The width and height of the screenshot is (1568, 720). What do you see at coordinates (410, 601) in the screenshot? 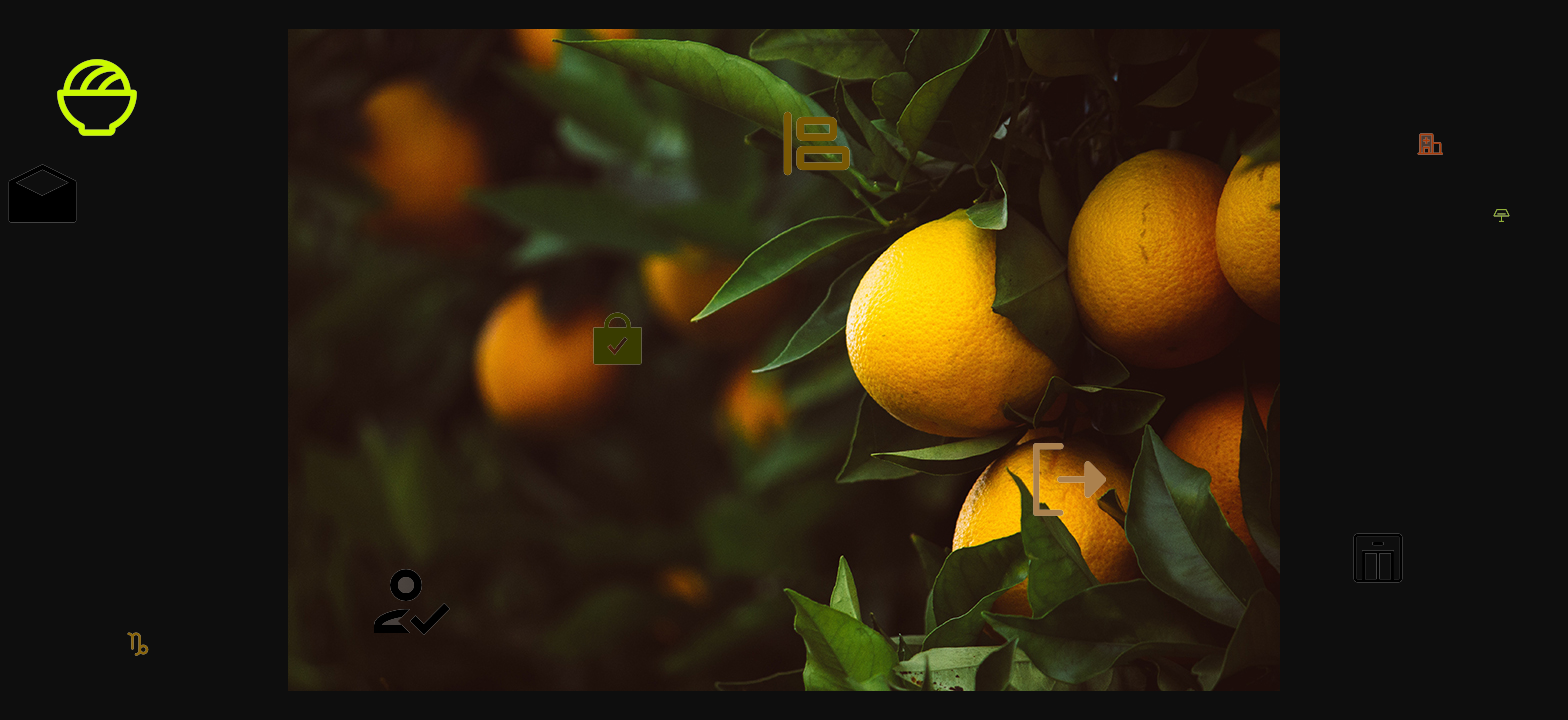
I see `user registration completed successfully` at bounding box center [410, 601].